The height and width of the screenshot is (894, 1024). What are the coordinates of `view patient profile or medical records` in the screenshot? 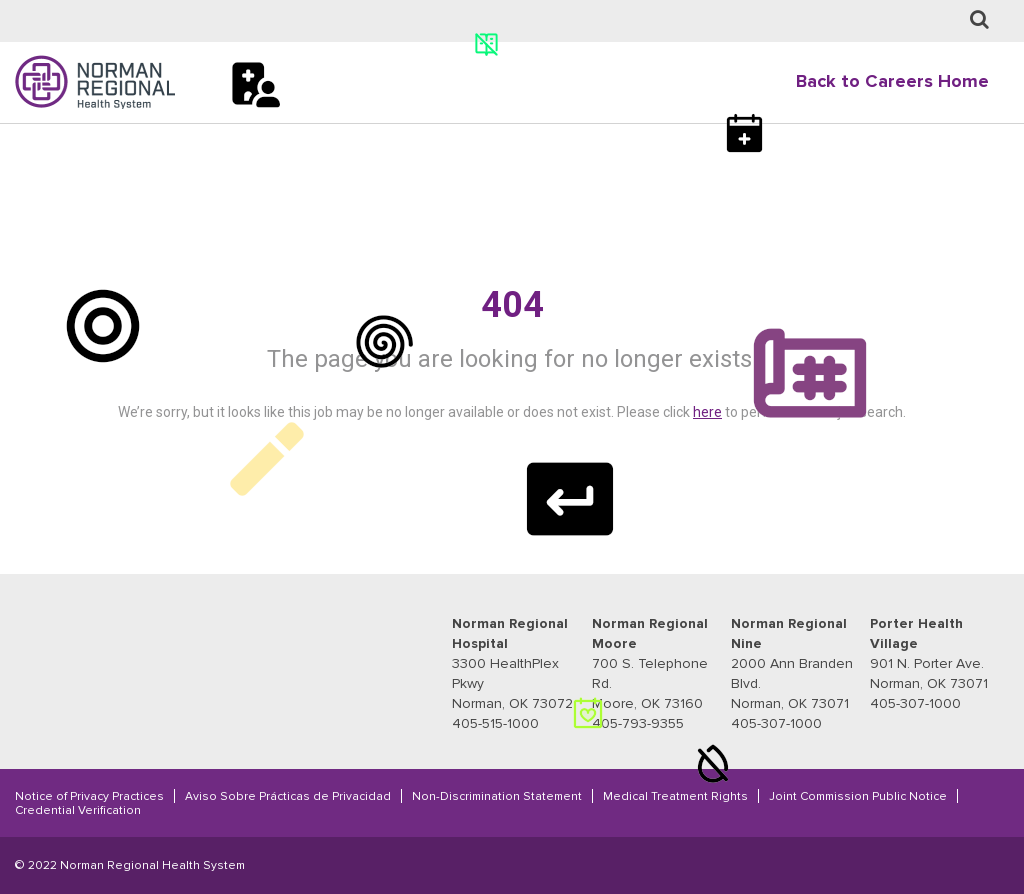 It's located at (253, 83).